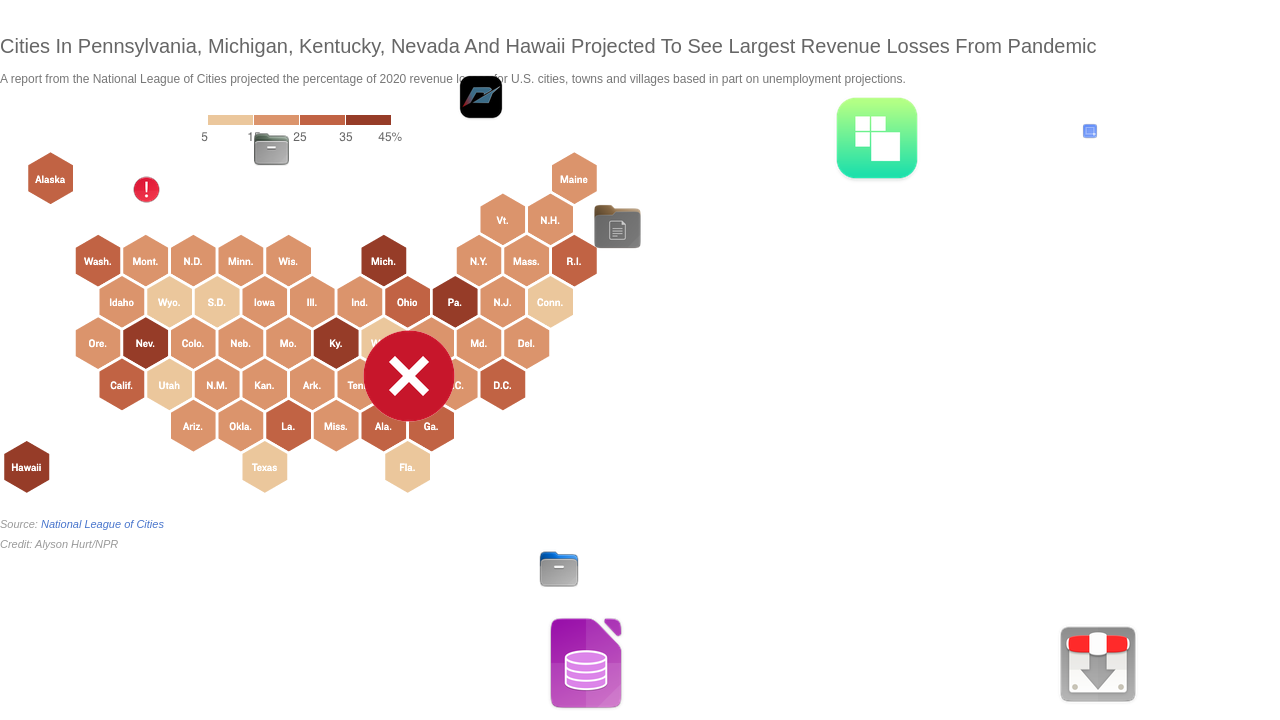  Describe the element at coordinates (1090, 131) in the screenshot. I see `take a screenshot` at that location.